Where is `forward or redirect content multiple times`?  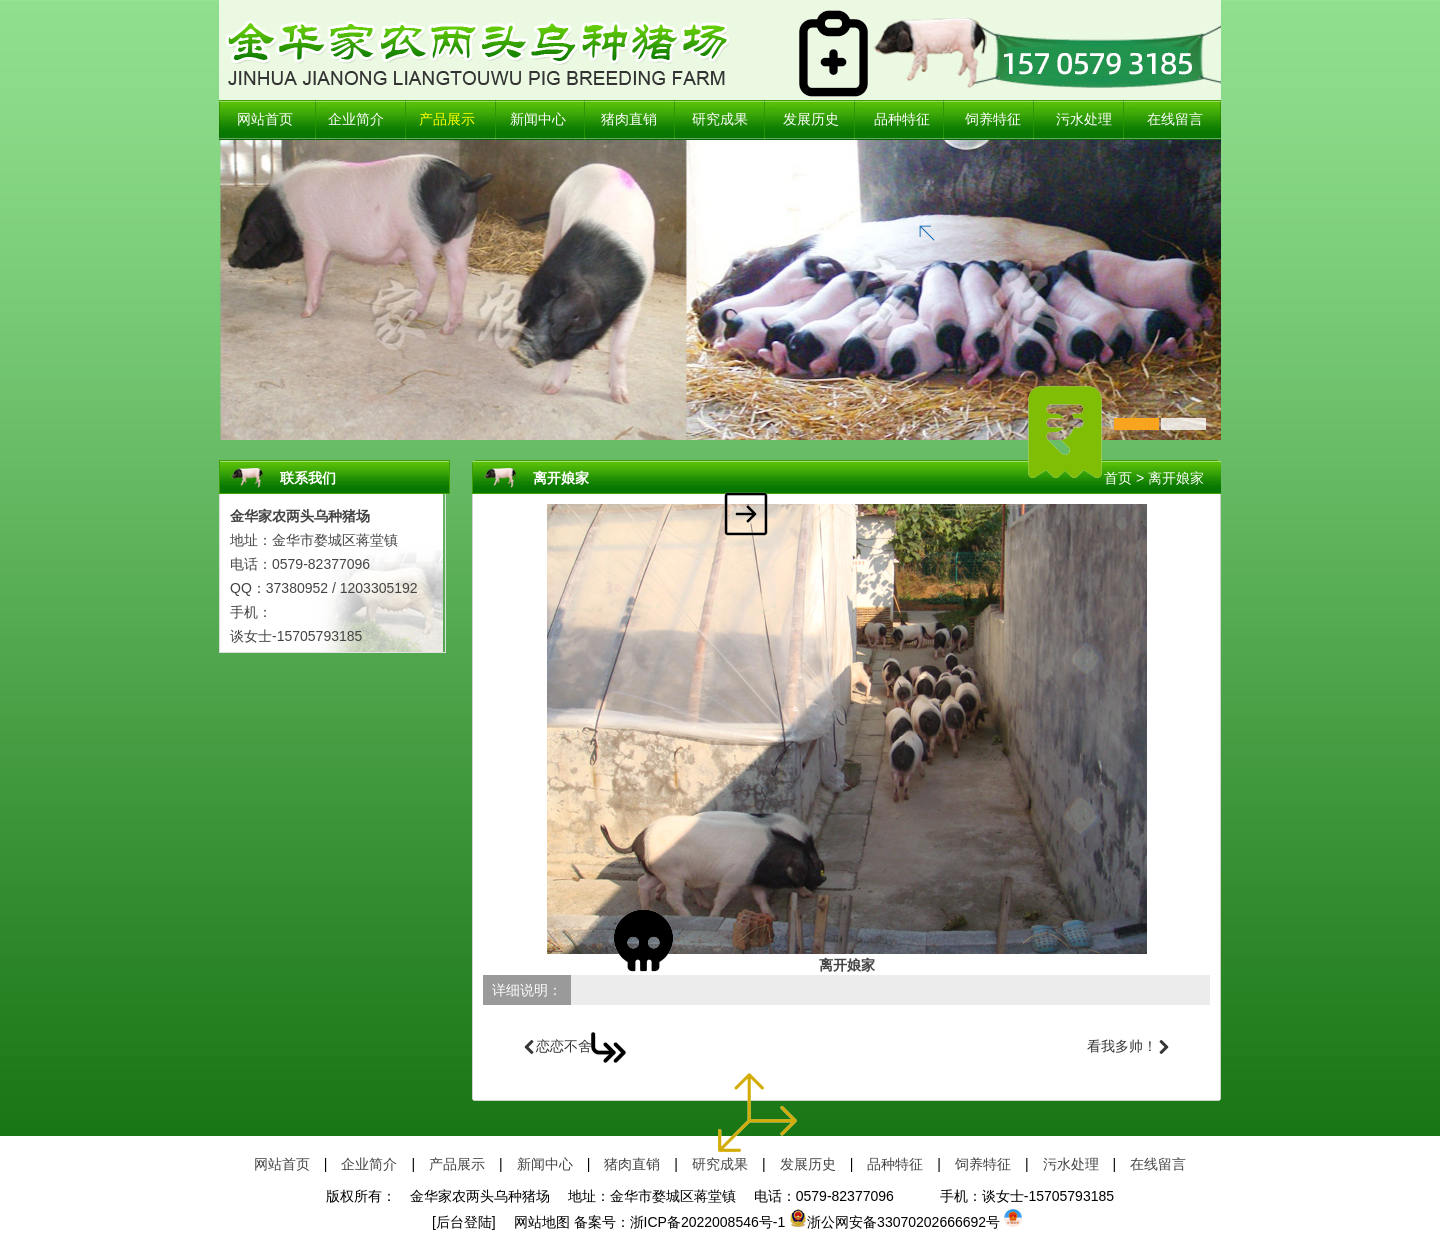
forward or redirect content multiple times is located at coordinates (609, 1048).